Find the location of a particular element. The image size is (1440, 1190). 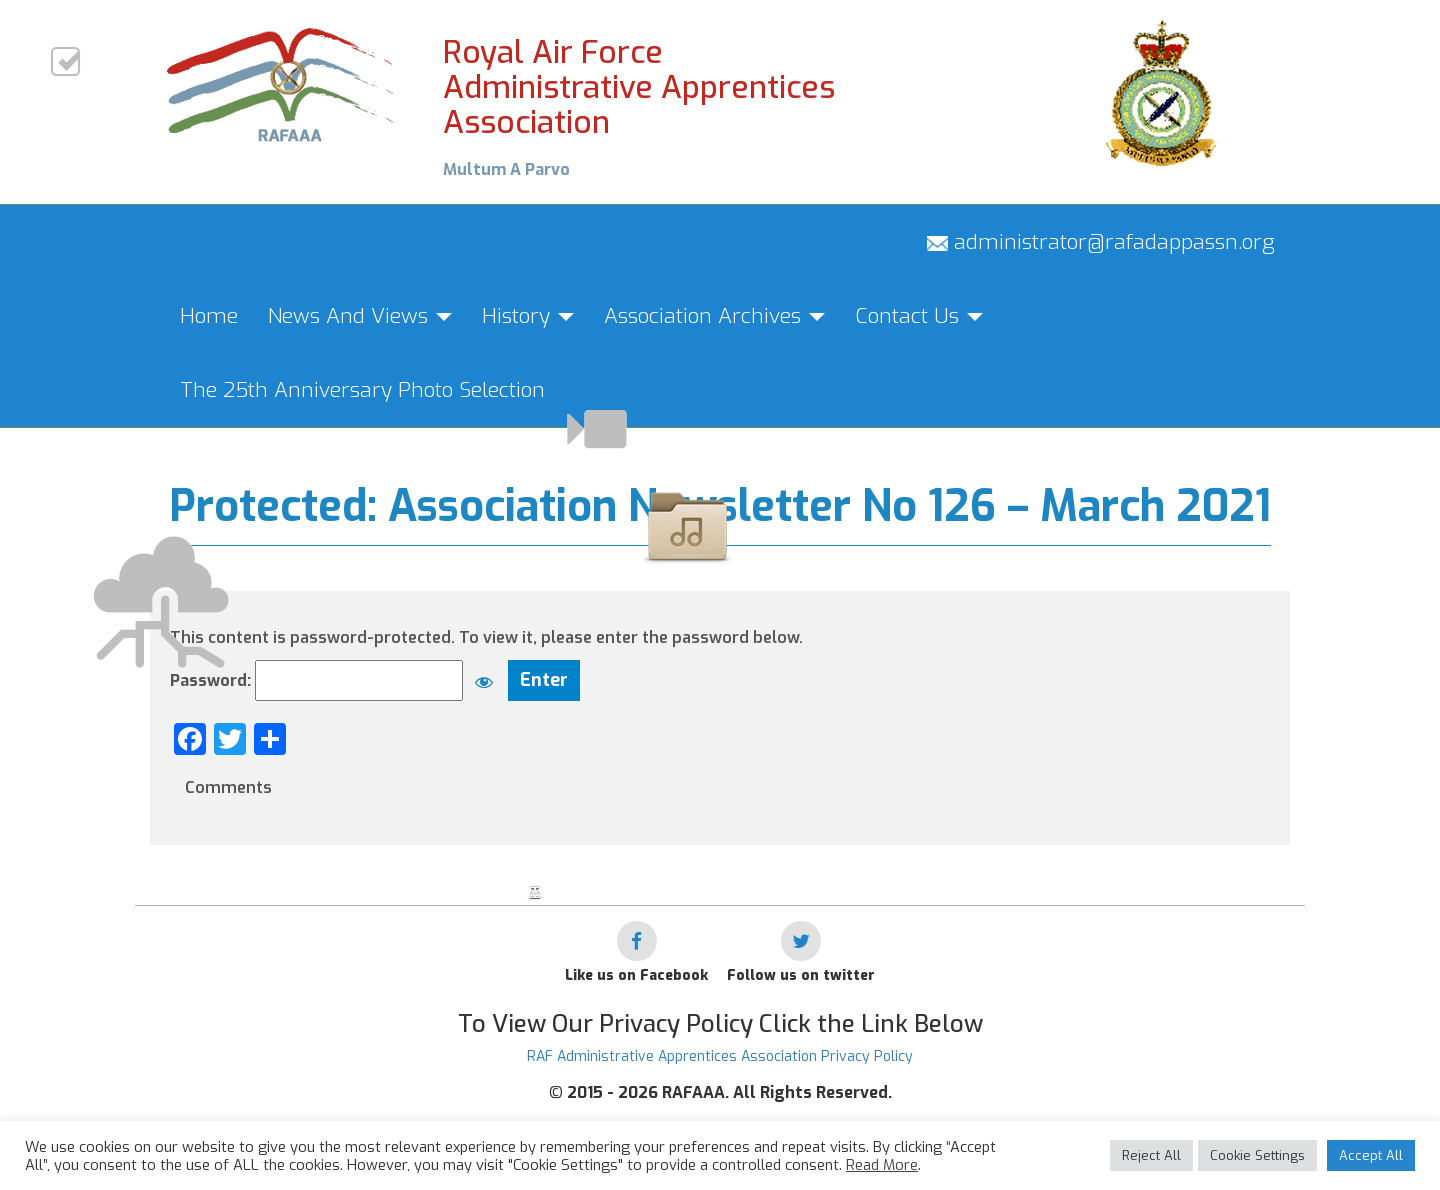

open your music folder is located at coordinates (687, 530).